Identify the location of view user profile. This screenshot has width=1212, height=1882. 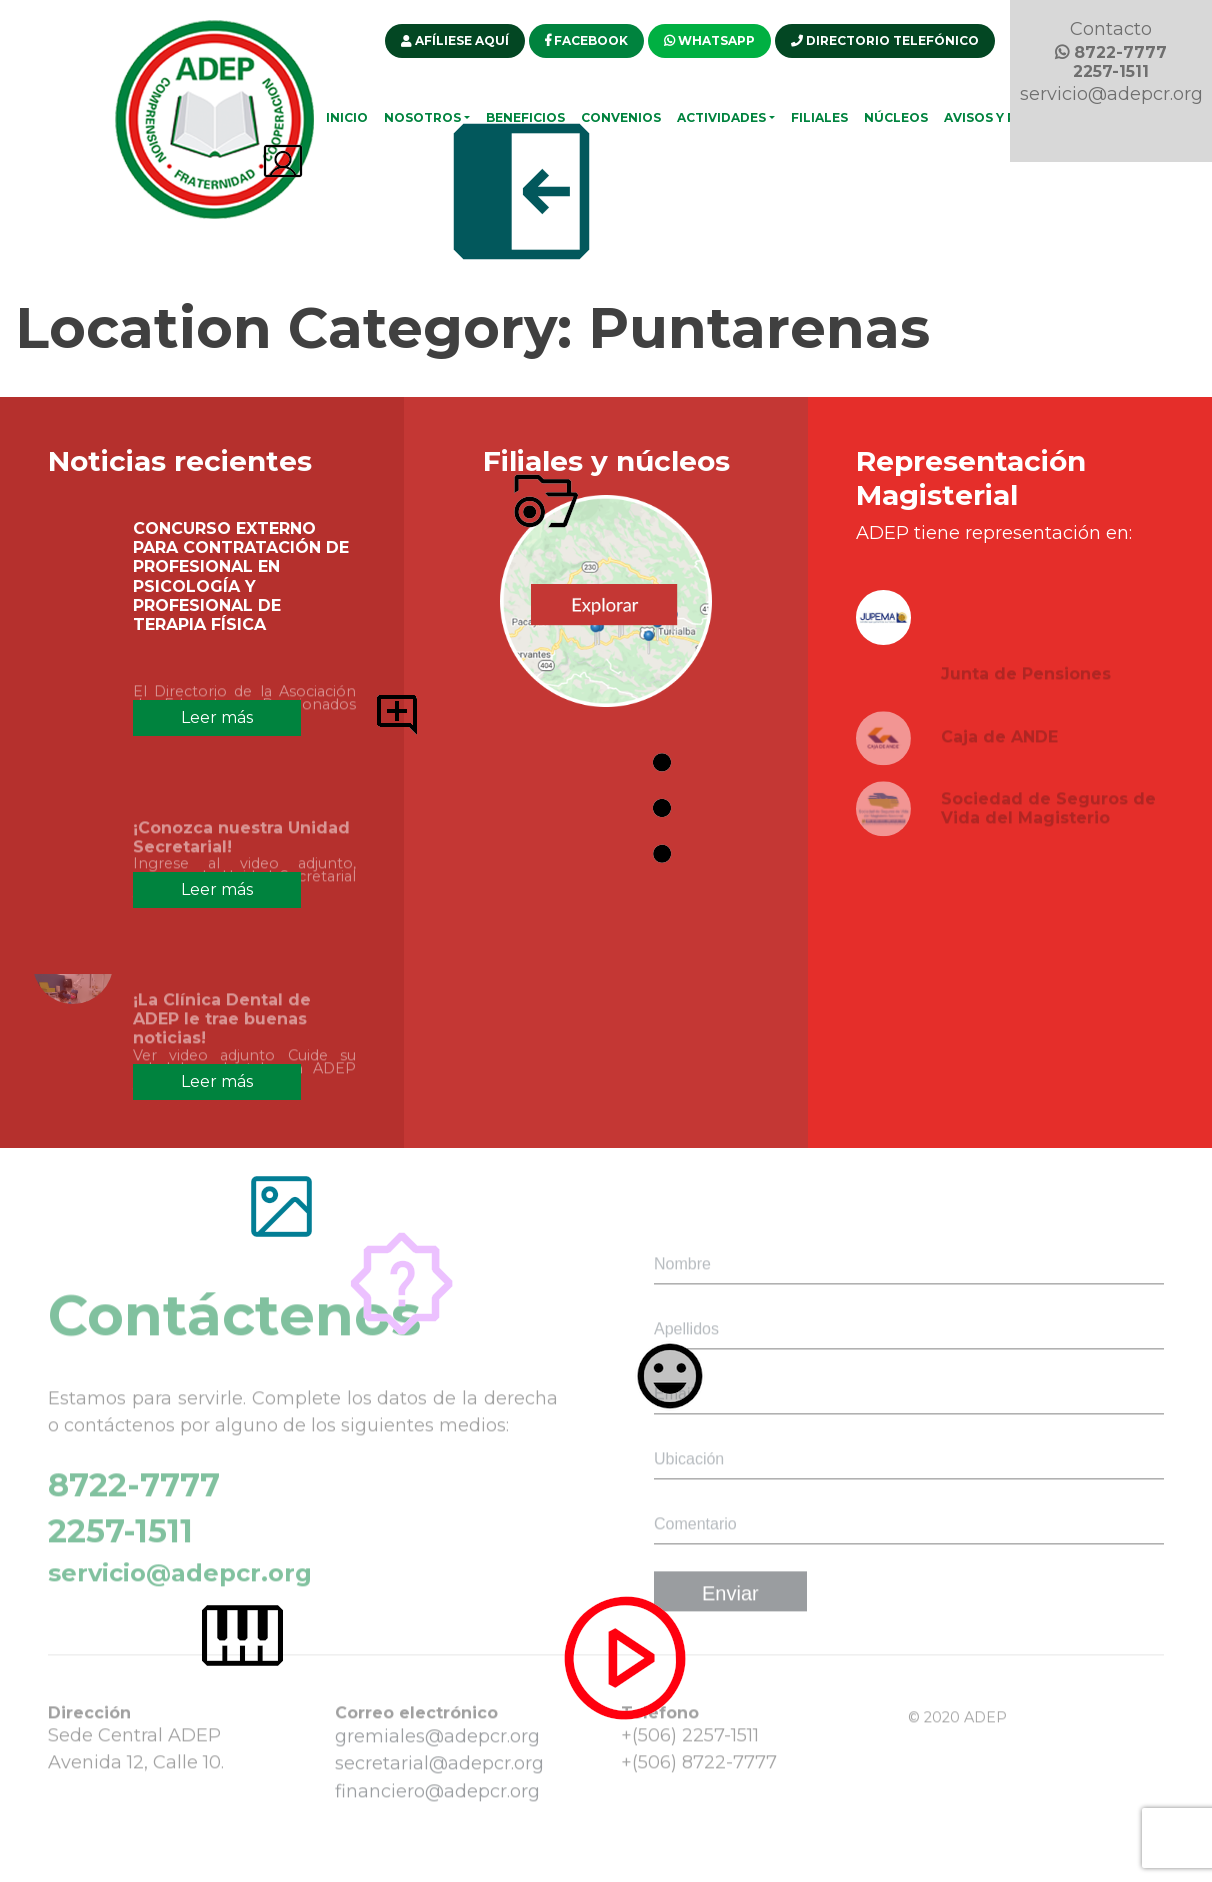
(283, 161).